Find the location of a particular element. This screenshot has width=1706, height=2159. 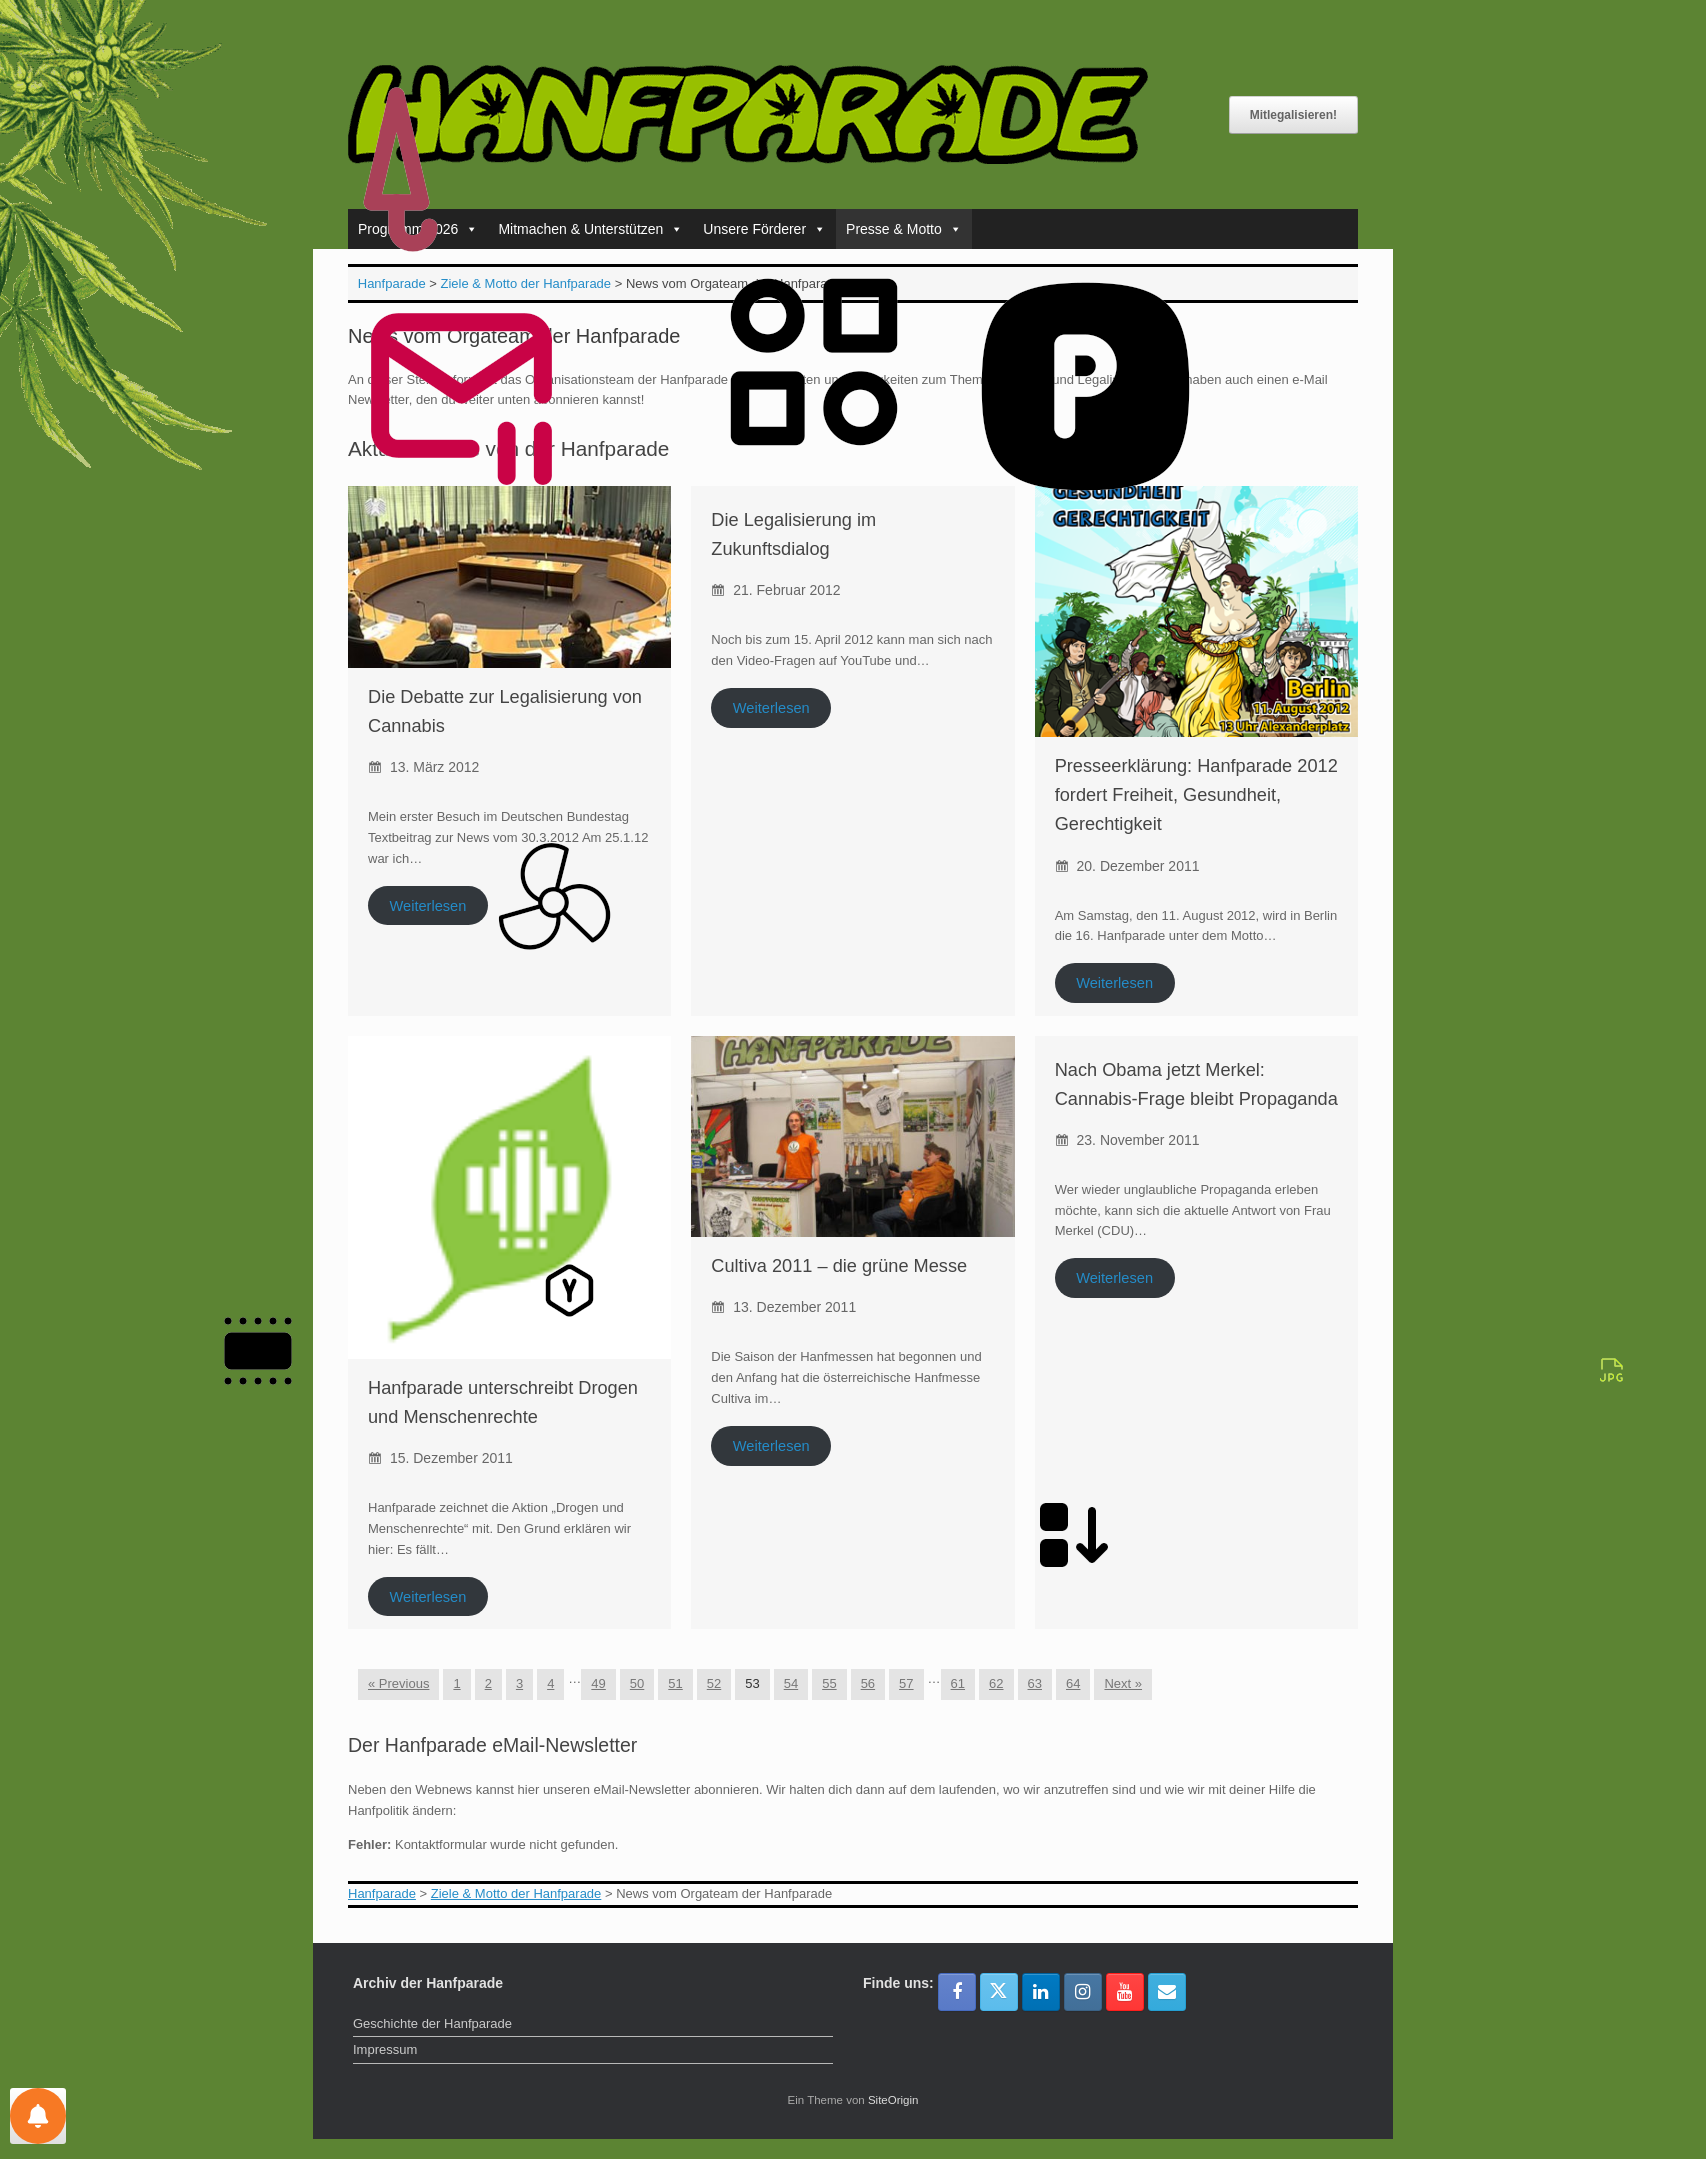

indicates a category or section labeled "Y" is located at coordinates (569, 1290).